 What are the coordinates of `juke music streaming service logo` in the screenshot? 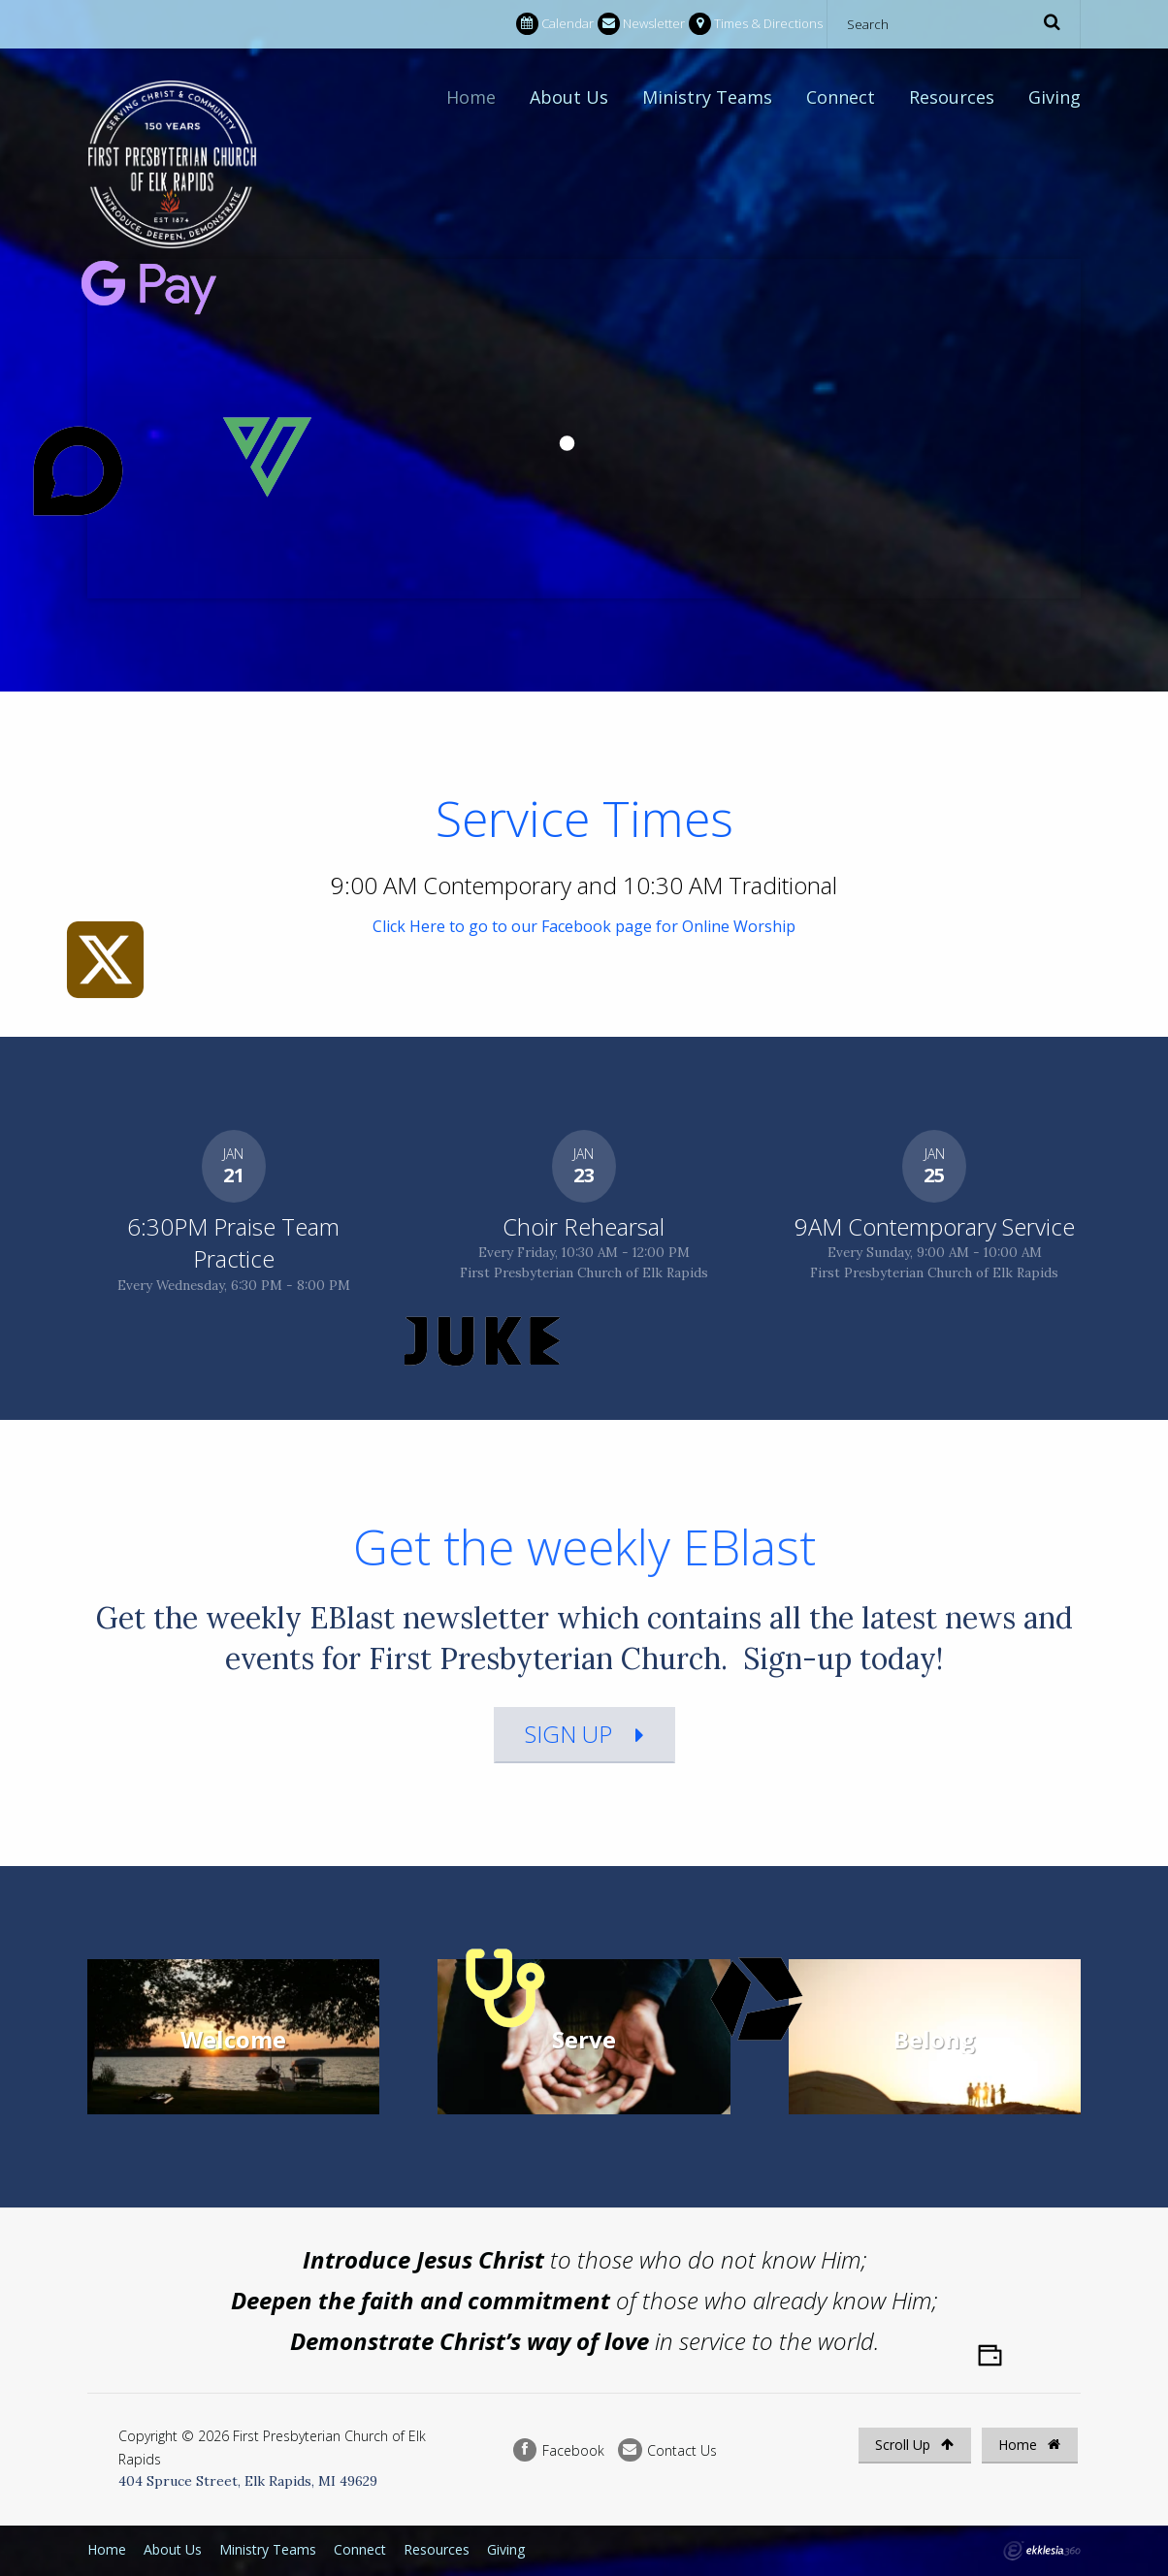 It's located at (482, 1341).